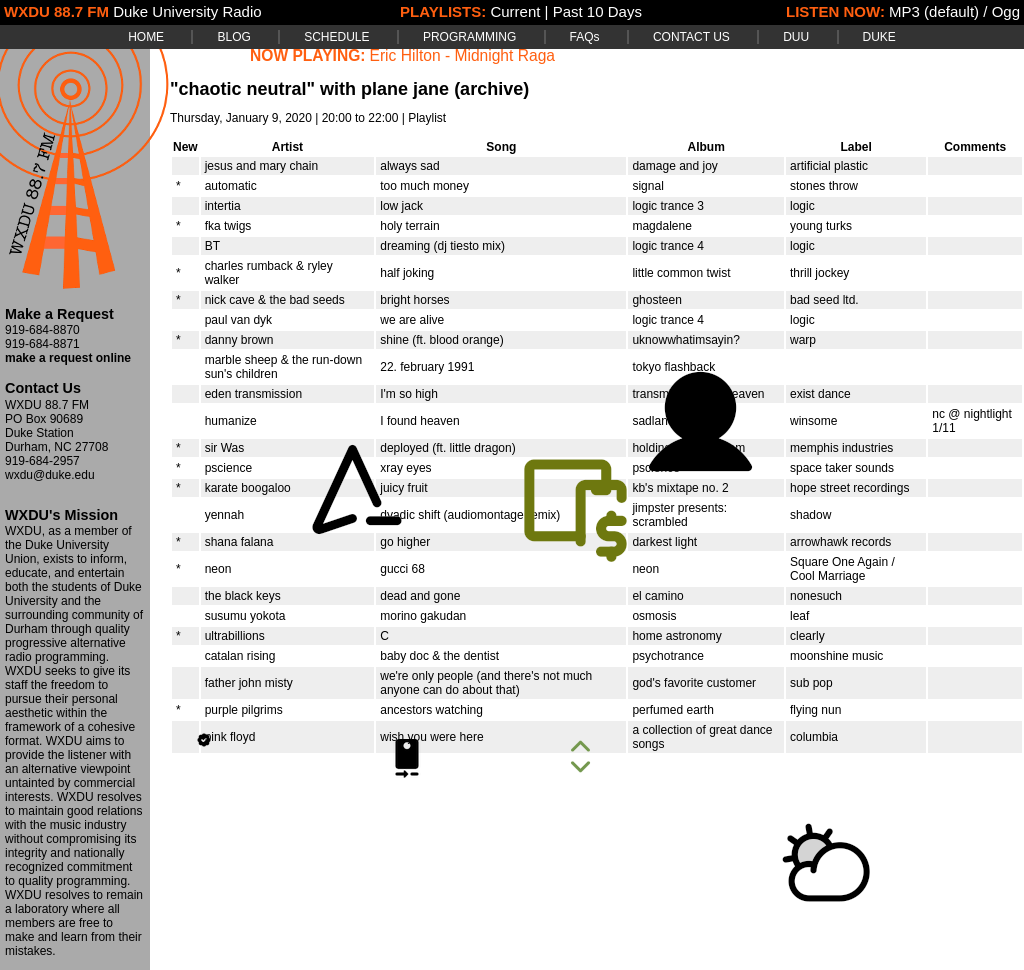 Image resolution: width=1024 pixels, height=970 pixels. What do you see at coordinates (352, 489) in the screenshot?
I see `remove a navigation waypoint` at bounding box center [352, 489].